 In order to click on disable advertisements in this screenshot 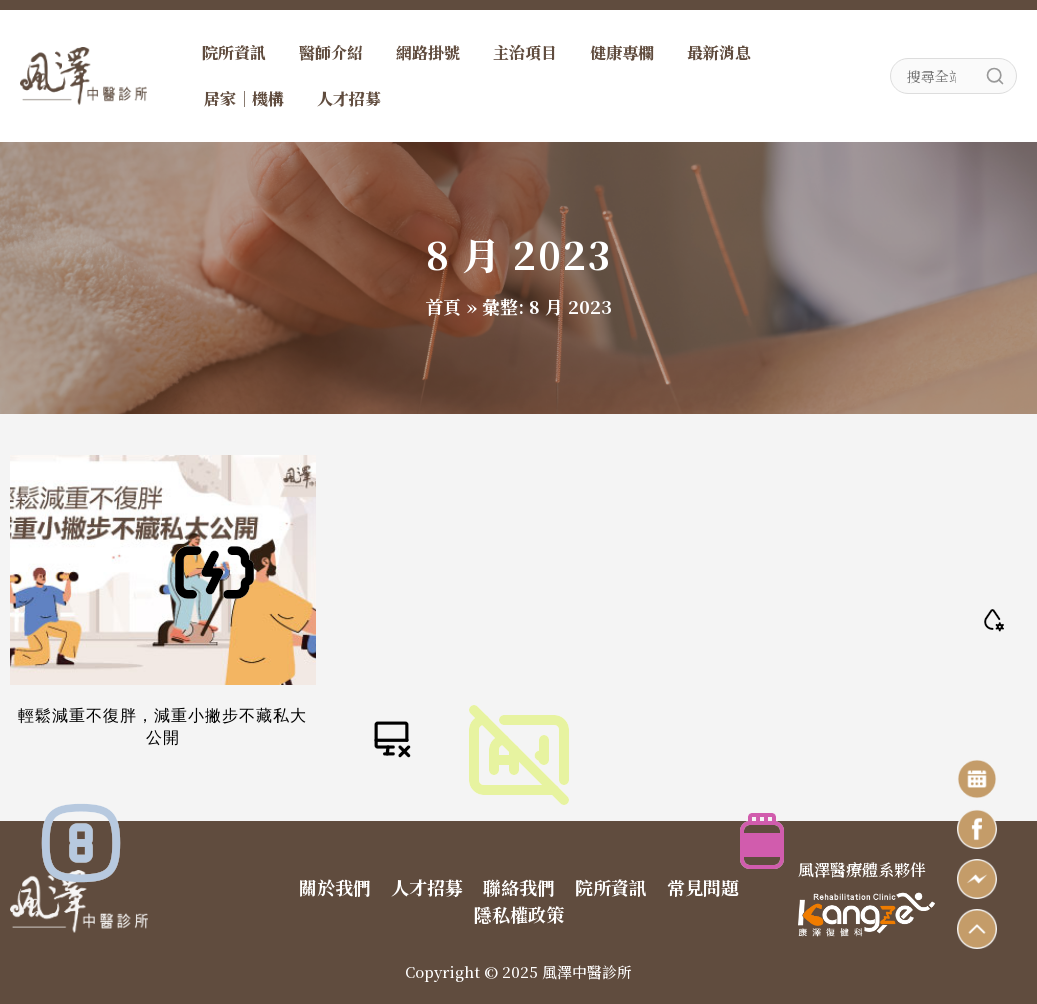, I will do `click(519, 755)`.